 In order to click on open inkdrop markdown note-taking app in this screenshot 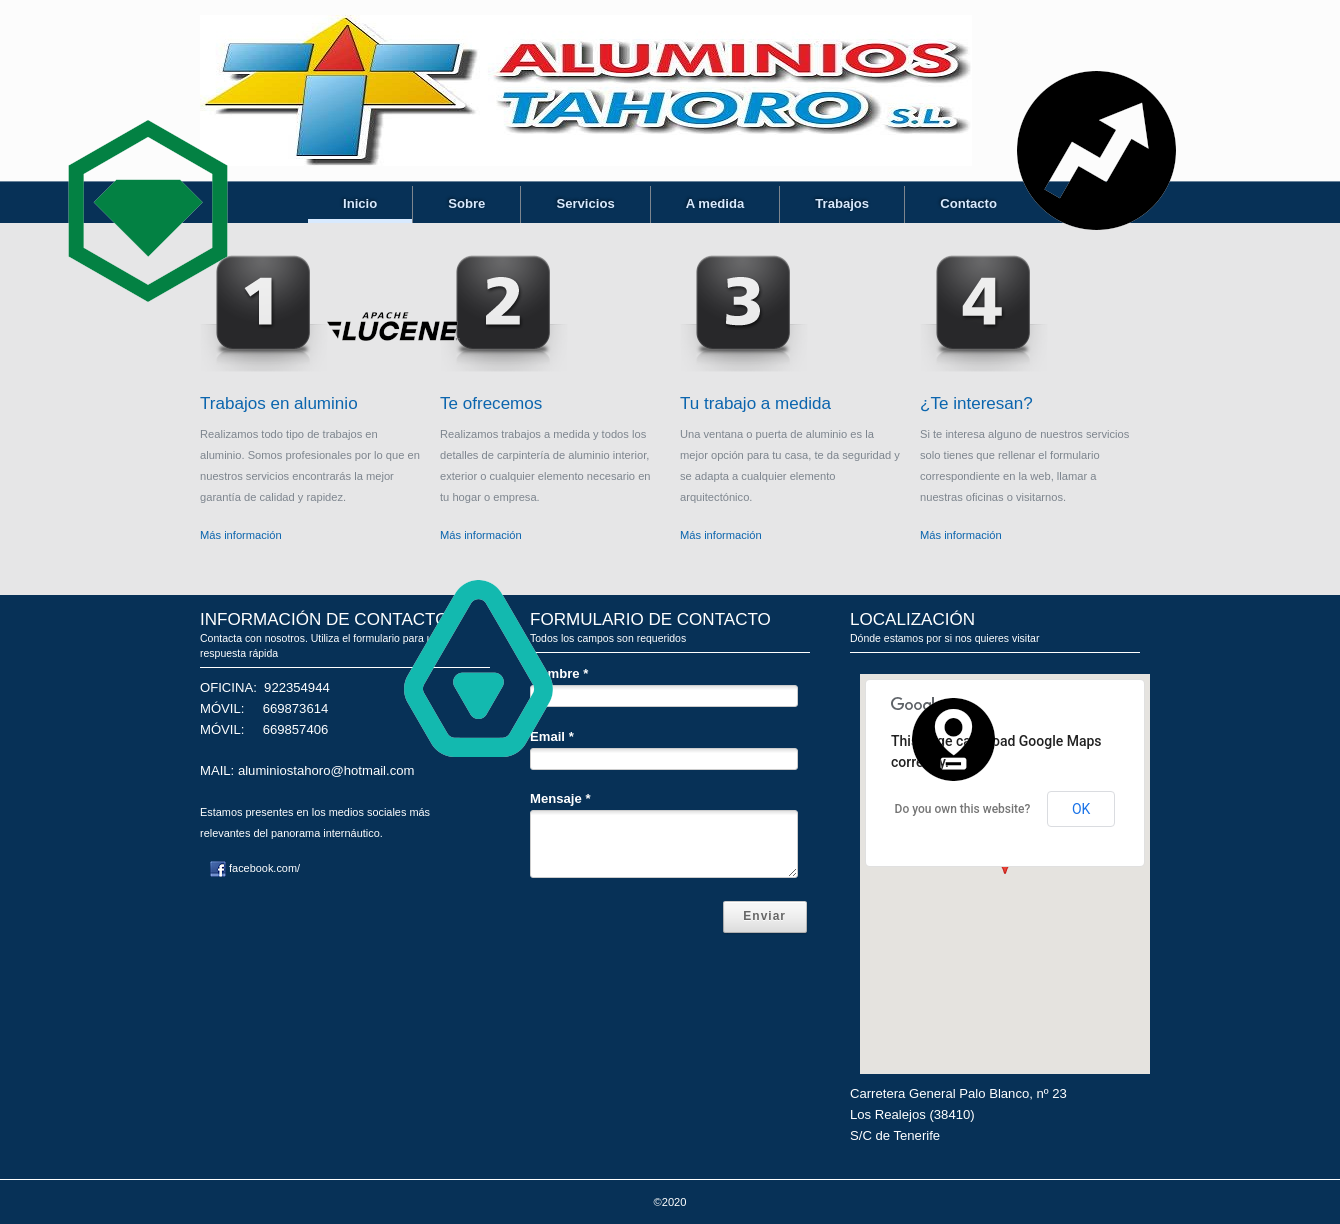, I will do `click(478, 668)`.